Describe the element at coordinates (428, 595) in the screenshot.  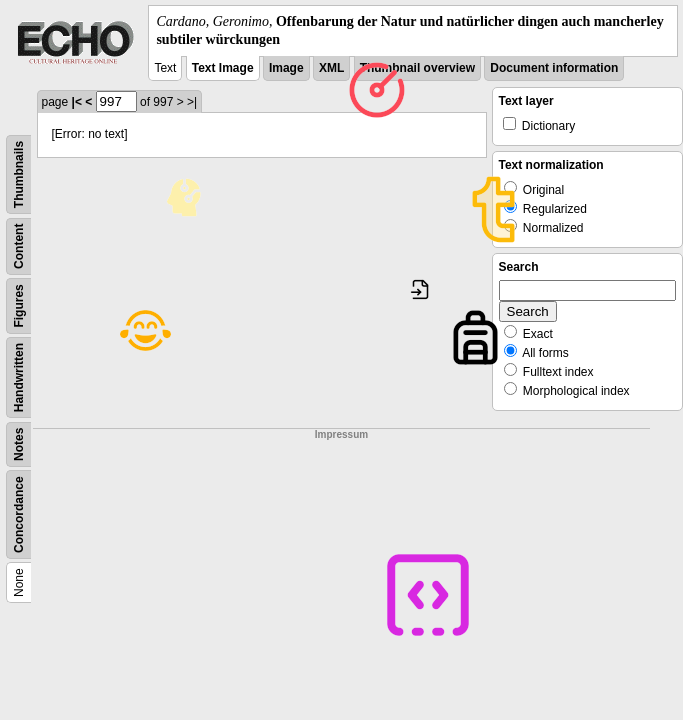
I see `embed code snippet in a container` at that location.